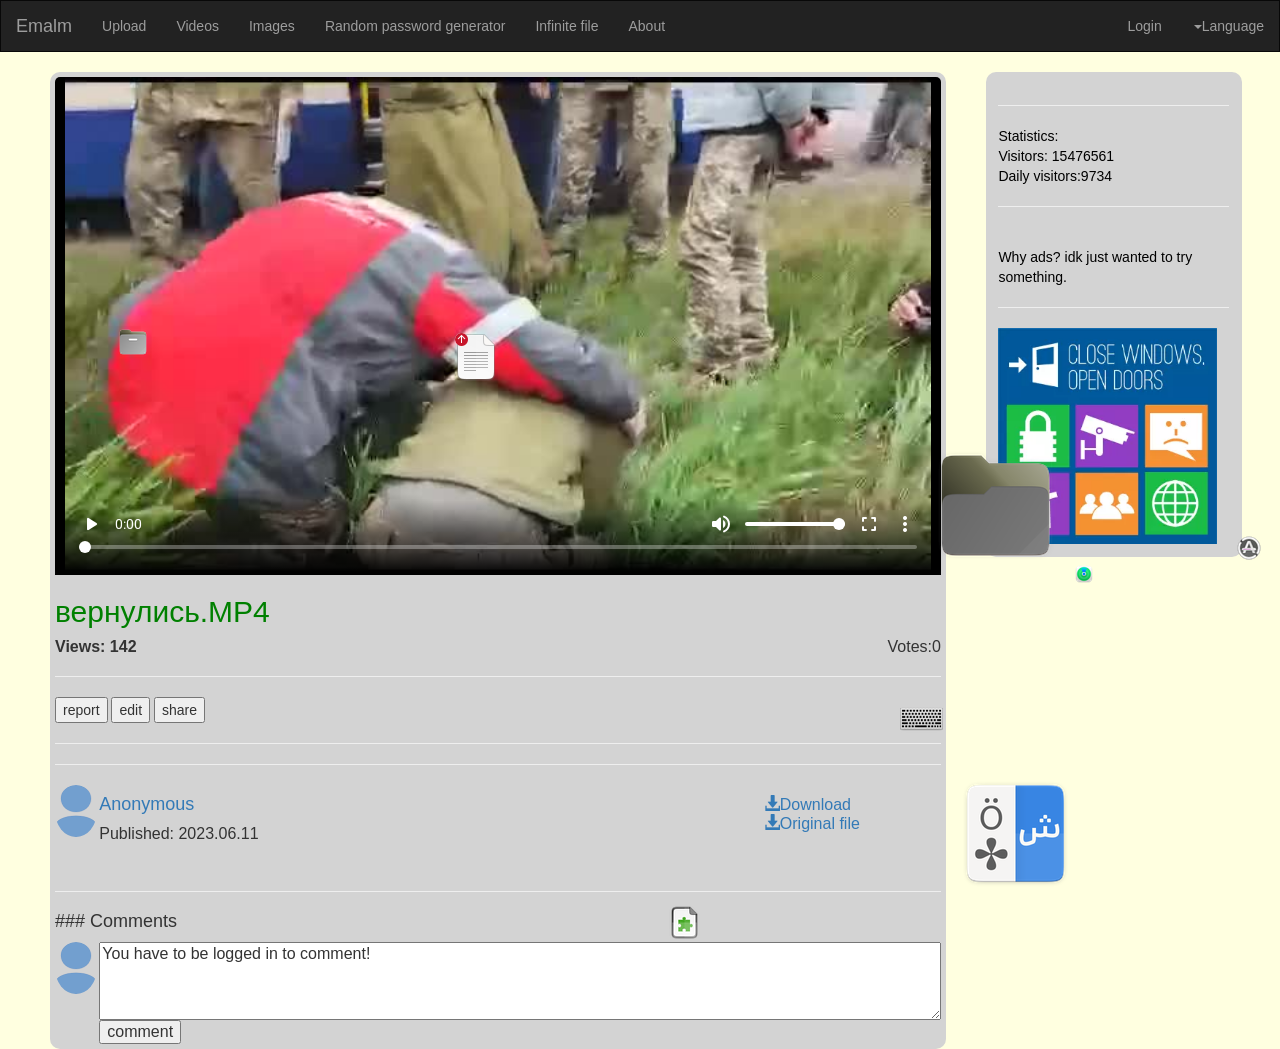  Describe the element at coordinates (1084, 574) in the screenshot. I see `open Find My app to locate devices or people` at that location.